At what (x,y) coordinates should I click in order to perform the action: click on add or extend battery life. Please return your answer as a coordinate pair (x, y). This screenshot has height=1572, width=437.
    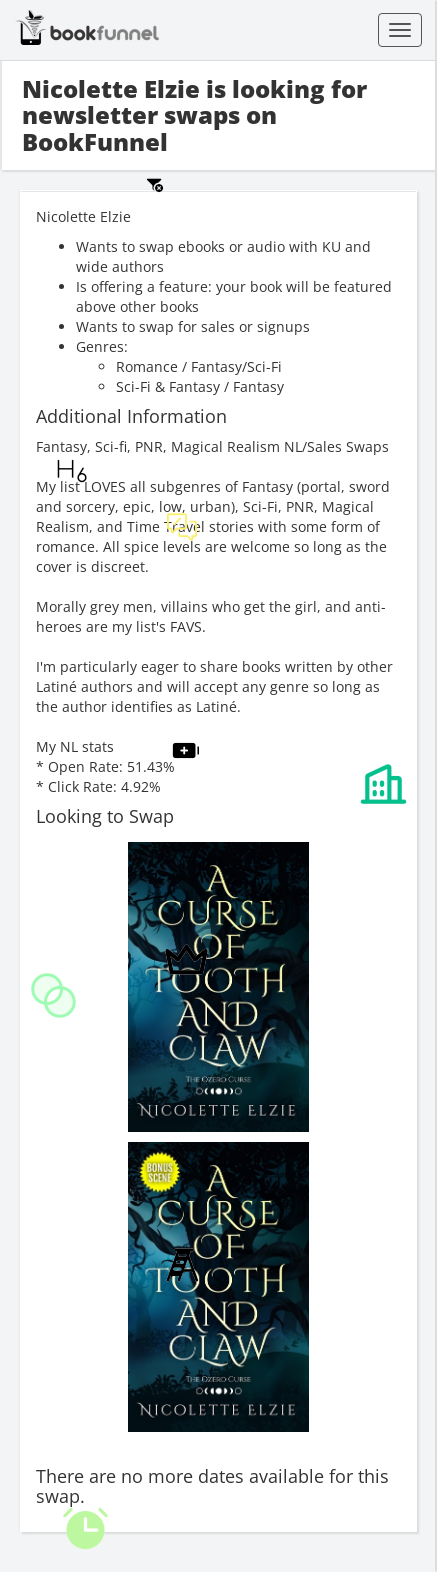
    Looking at the image, I should click on (185, 750).